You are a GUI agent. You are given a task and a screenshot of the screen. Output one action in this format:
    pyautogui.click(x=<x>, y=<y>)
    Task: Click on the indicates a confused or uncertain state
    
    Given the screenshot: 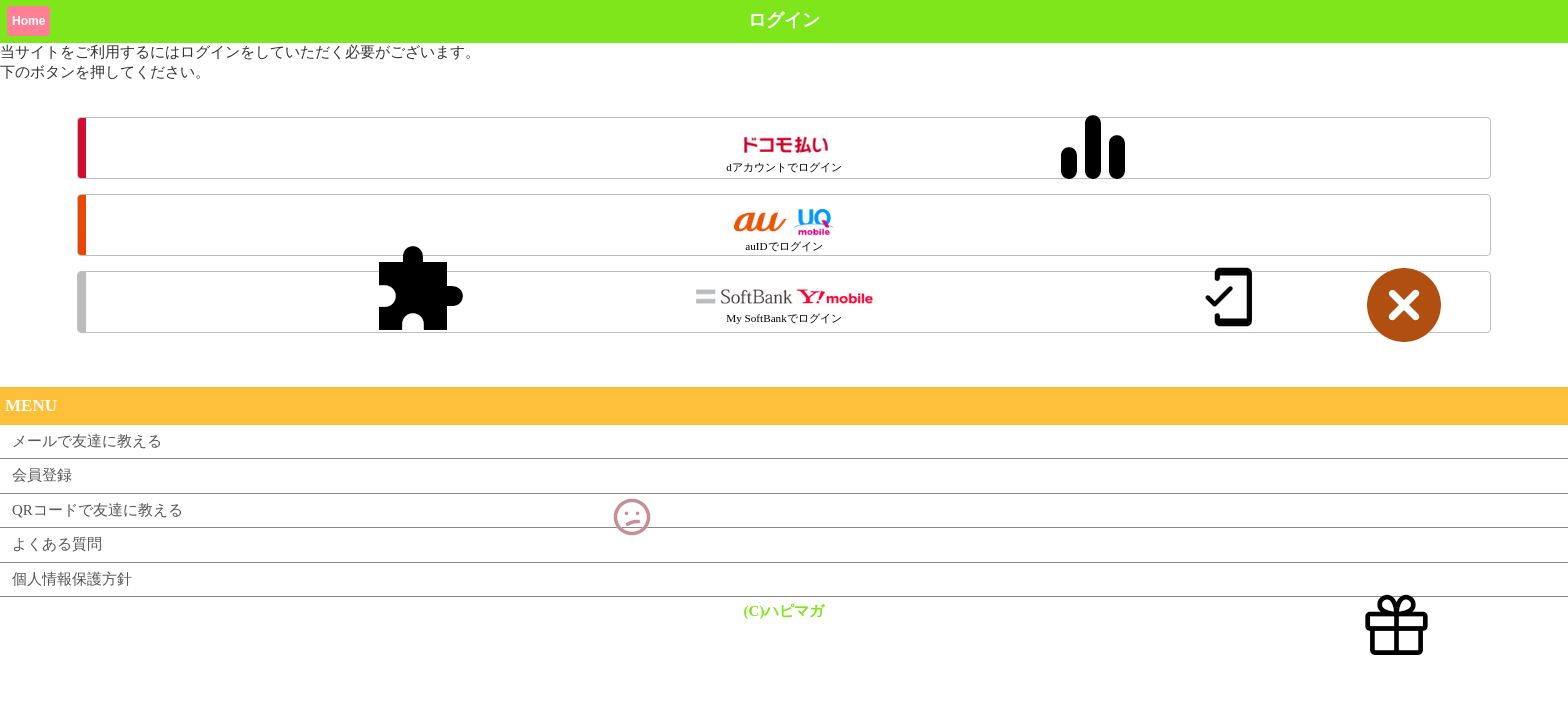 What is the action you would take?
    pyautogui.click(x=632, y=517)
    